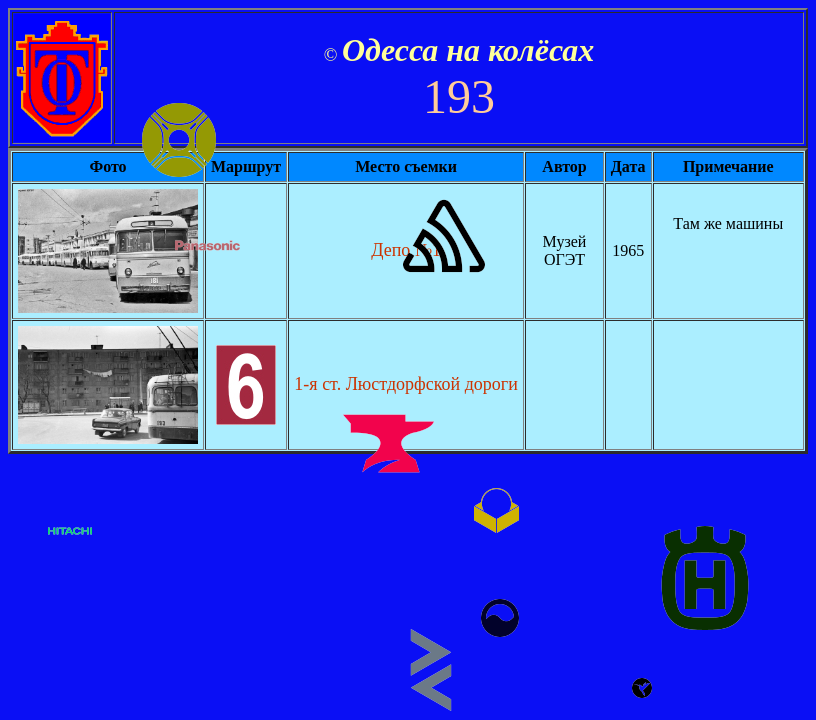 Image resolution: width=816 pixels, height=720 pixels. What do you see at coordinates (705, 578) in the screenshot?
I see `husqvarna brand logo` at bounding box center [705, 578].